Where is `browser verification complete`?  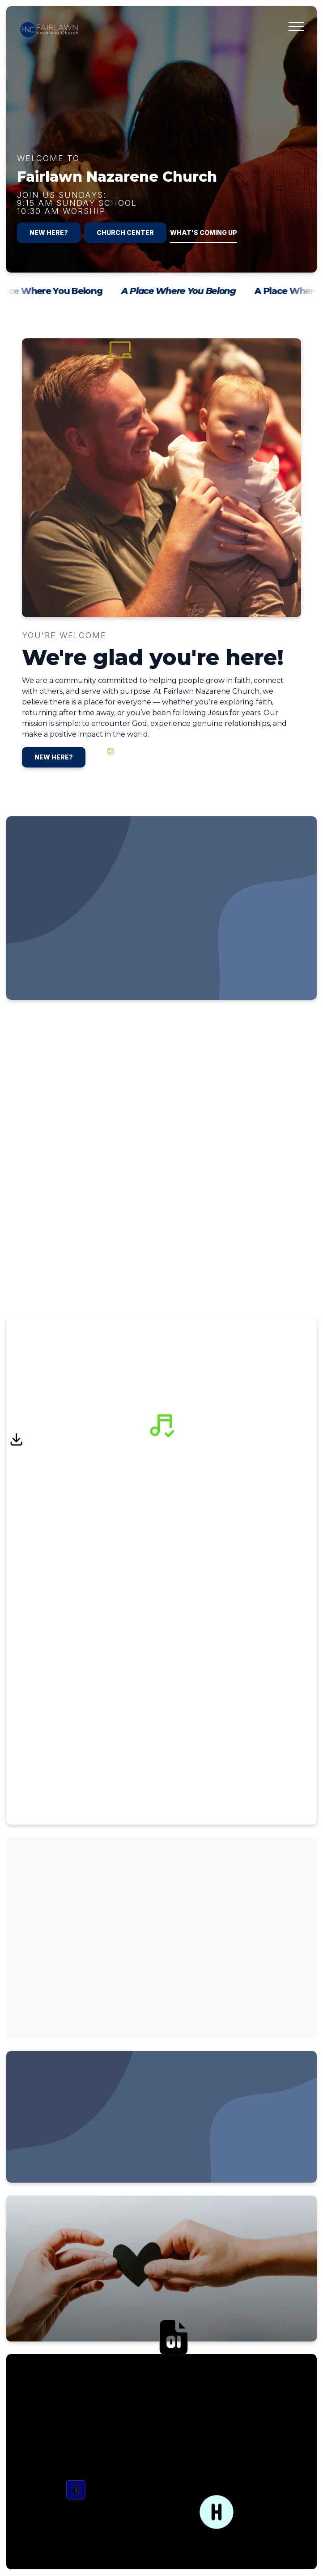
browser verification complete is located at coordinates (110, 751).